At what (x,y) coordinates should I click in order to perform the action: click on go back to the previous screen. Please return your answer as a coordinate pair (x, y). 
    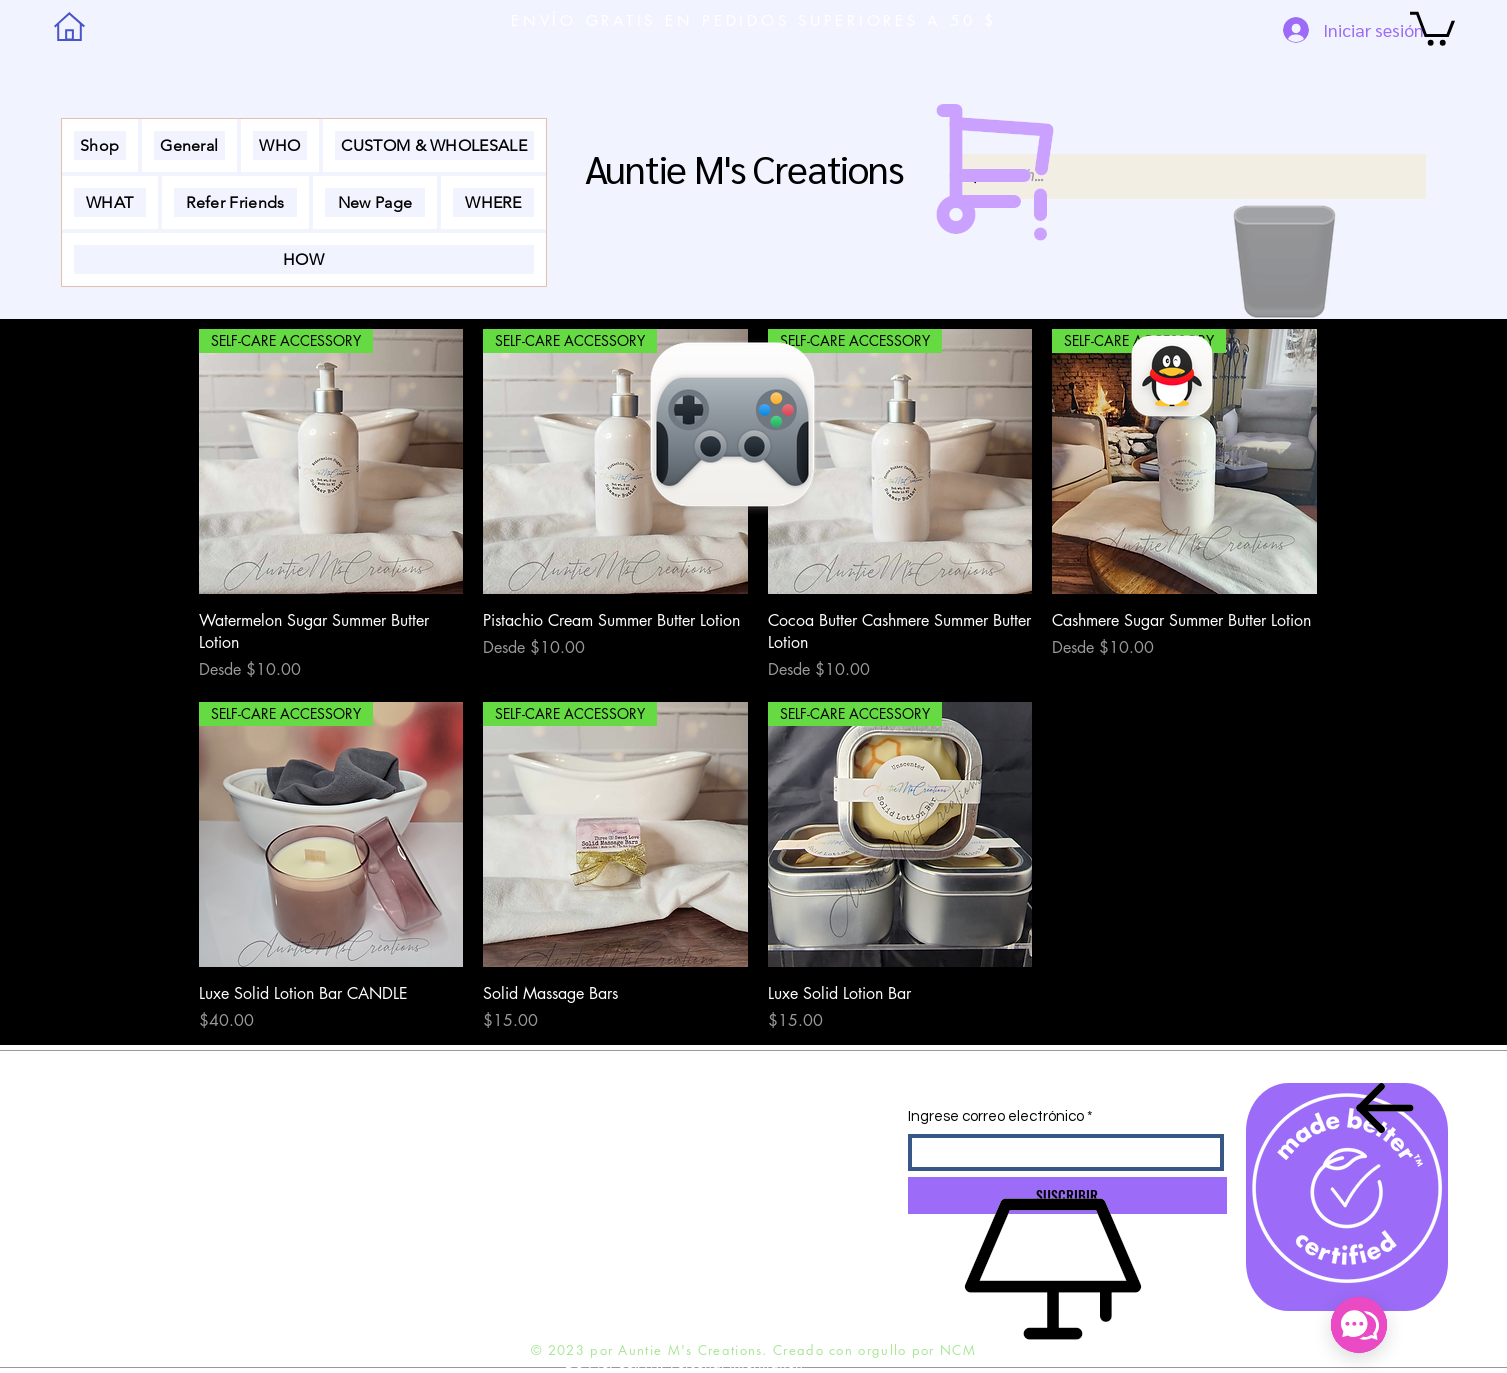
    Looking at the image, I should click on (1385, 1108).